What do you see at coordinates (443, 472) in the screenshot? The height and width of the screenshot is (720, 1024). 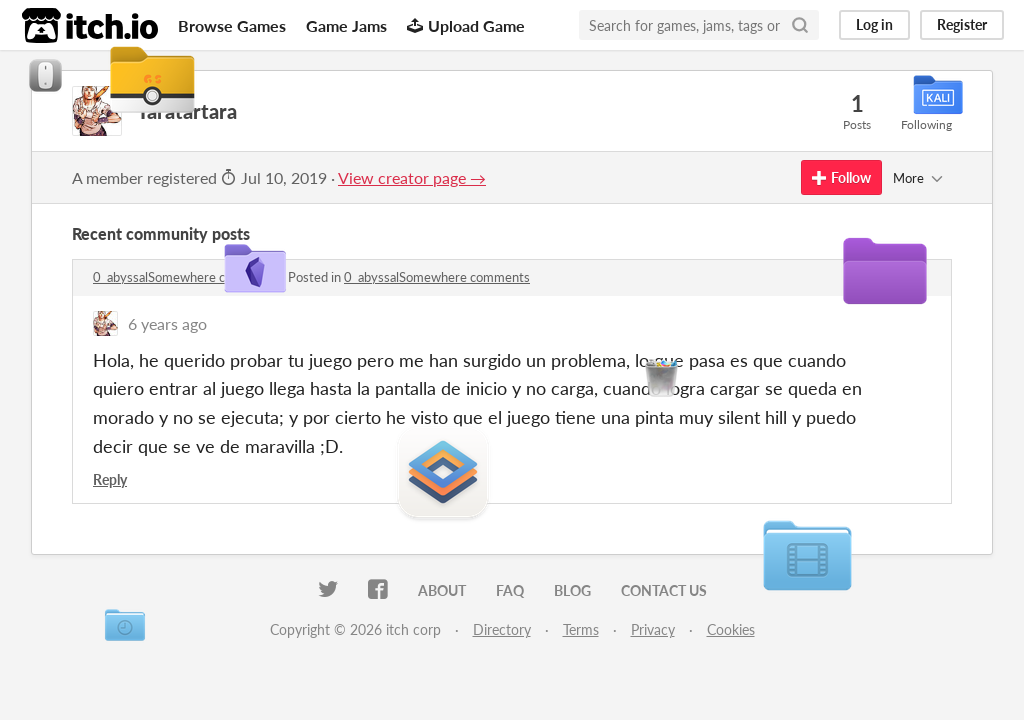 I see `open ripcord messaging app` at bounding box center [443, 472].